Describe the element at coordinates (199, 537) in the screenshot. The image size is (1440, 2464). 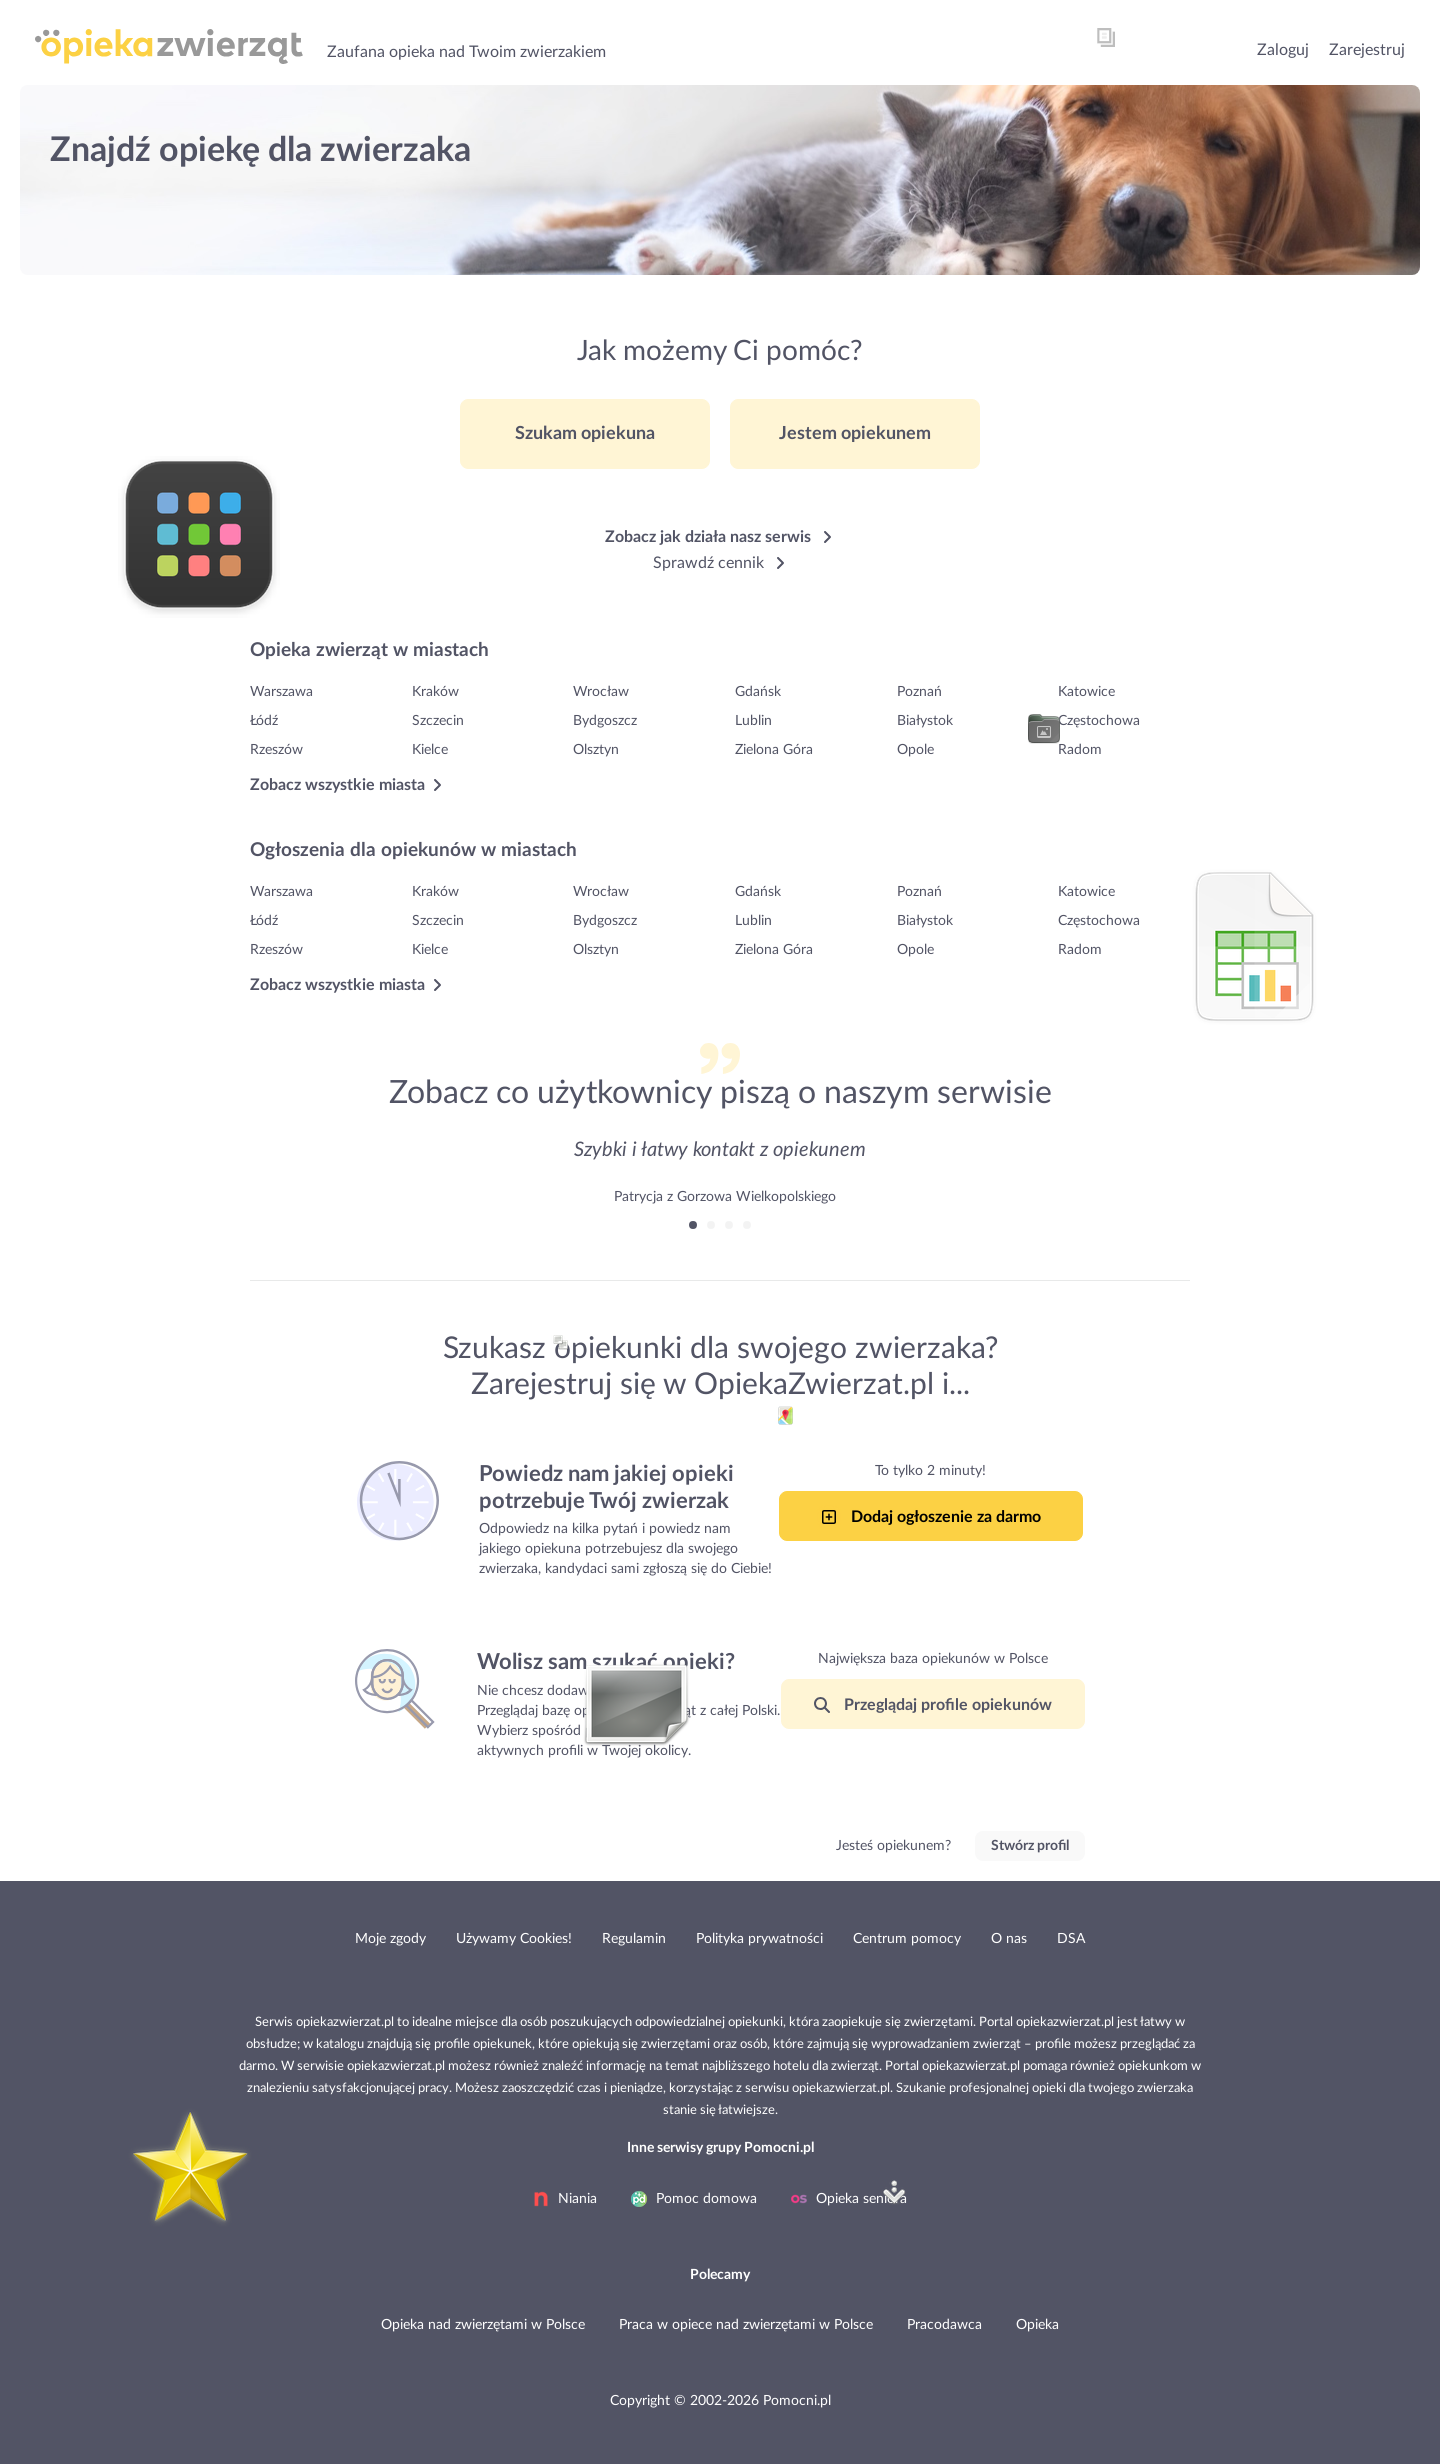
I see `customize desktop icon appearance and arrangement` at that location.